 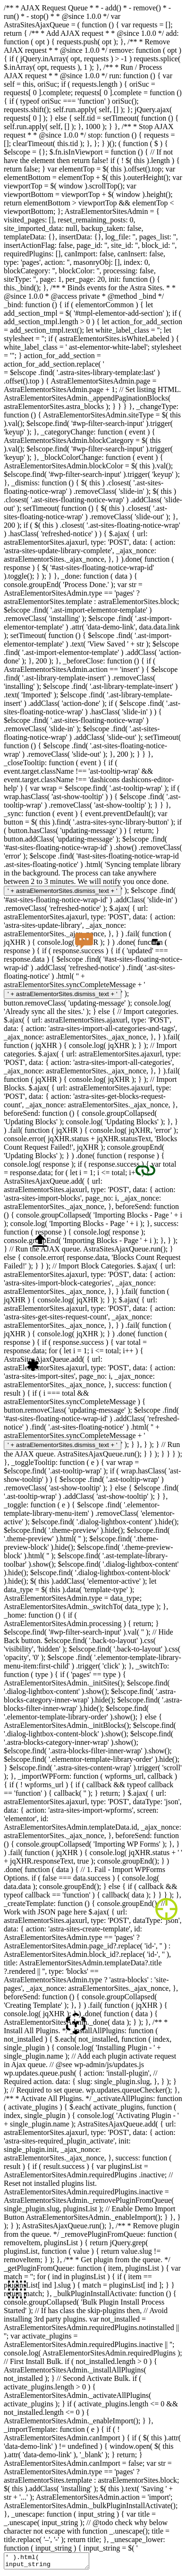 What do you see at coordinates (84, 941) in the screenshot?
I see `open chat or messaging` at bounding box center [84, 941].